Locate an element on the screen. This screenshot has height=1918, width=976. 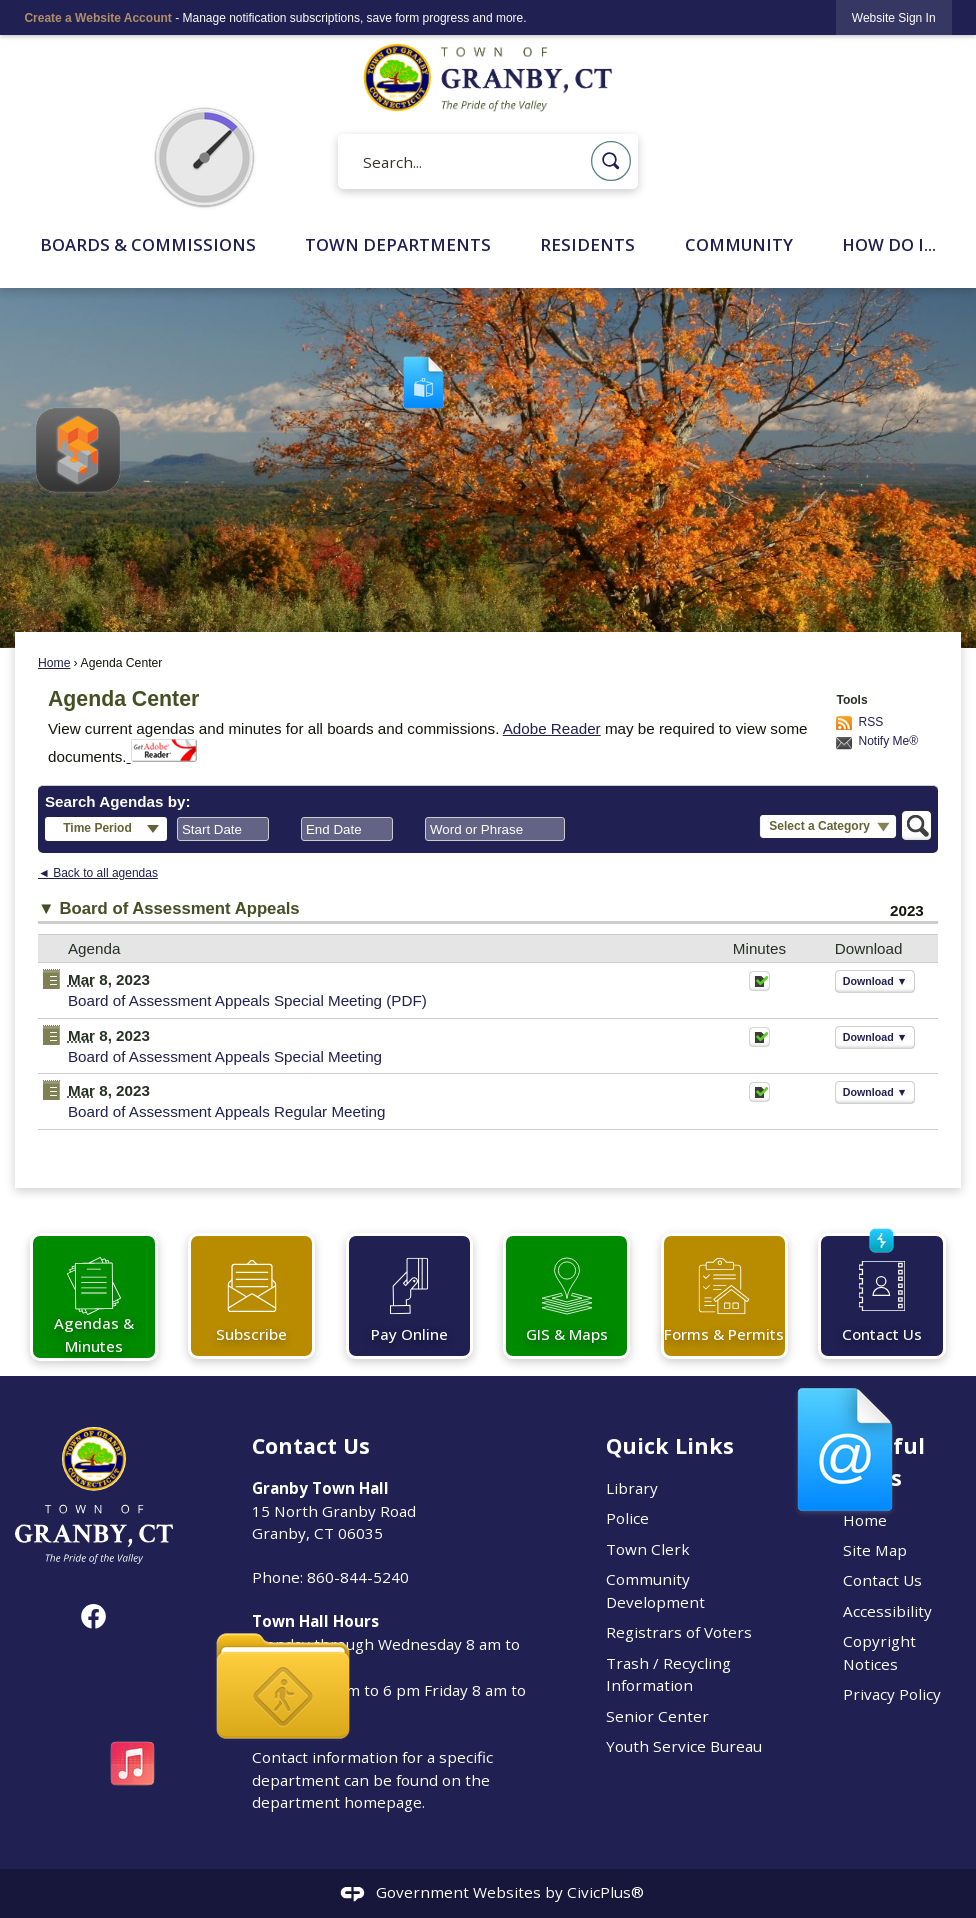
open burp suite application is located at coordinates (881, 1240).